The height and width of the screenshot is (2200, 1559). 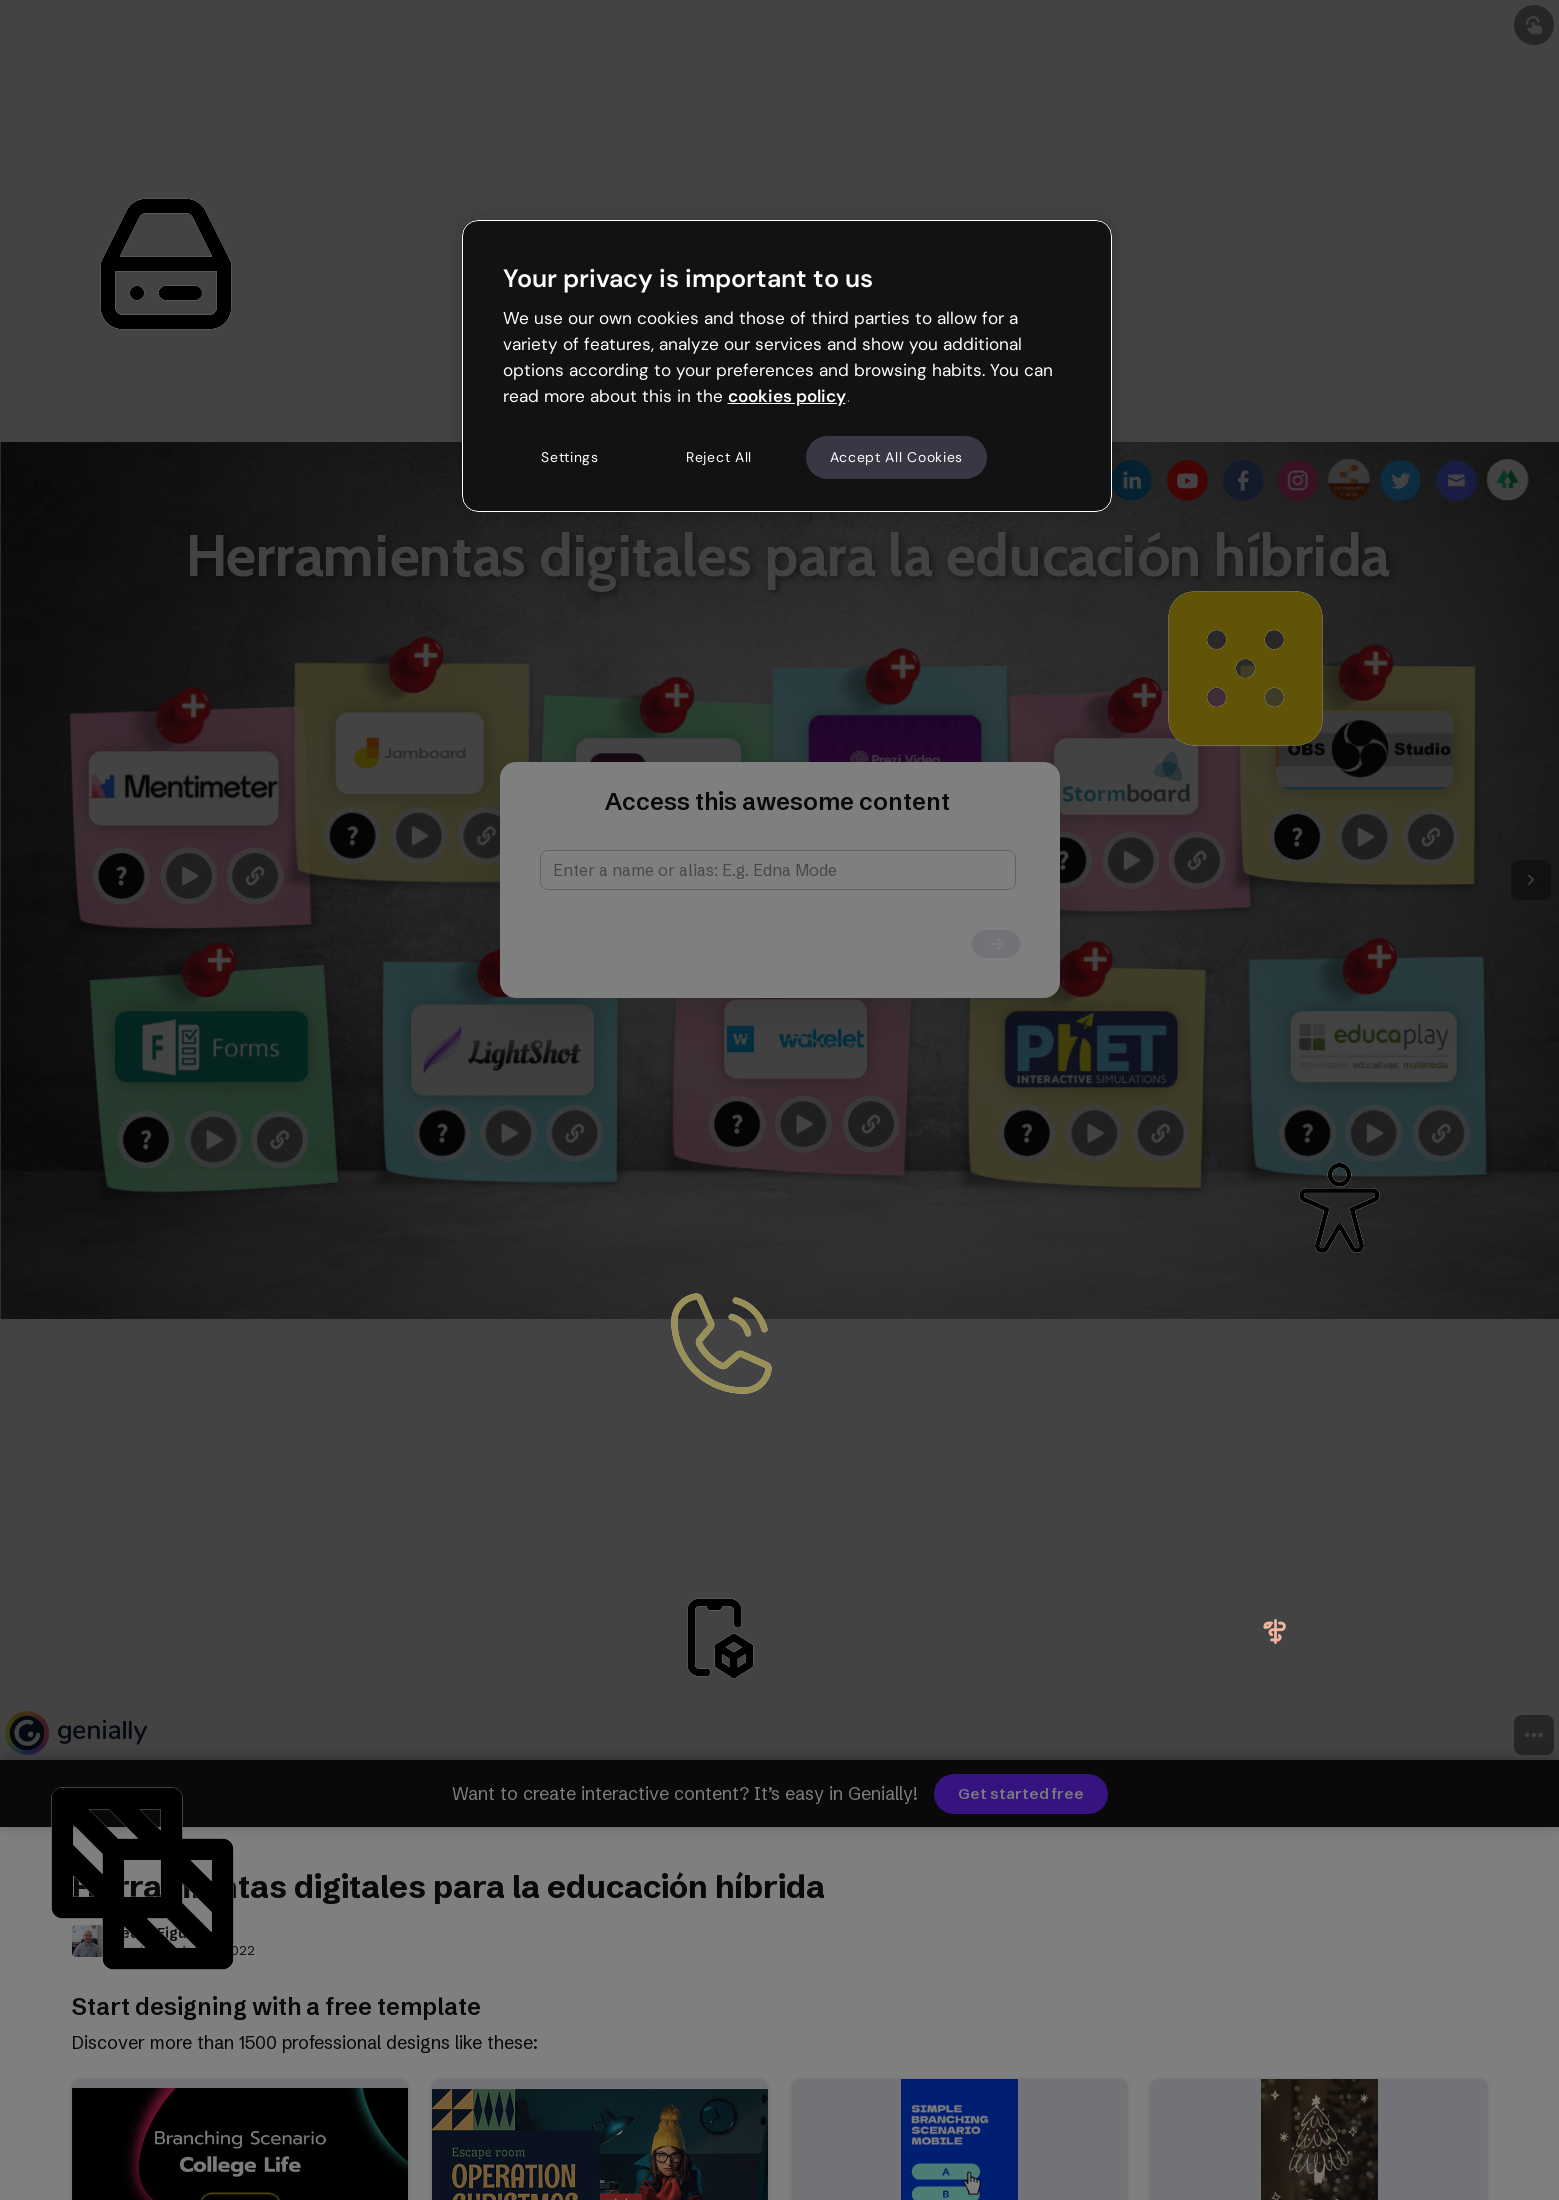 I want to click on exclude or subtract overlapping areas, so click(x=142, y=1878).